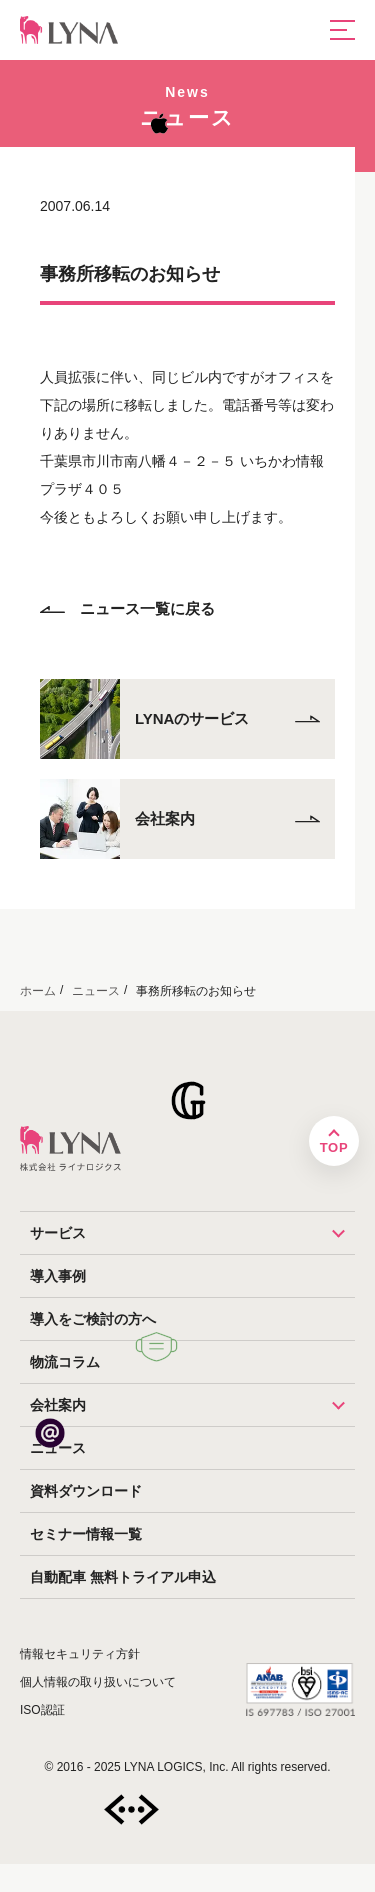 This screenshot has height=1892, width=375. Describe the element at coordinates (131, 1809) in the screenshot. I see `indicates code is currently processing or compiling` at that location.